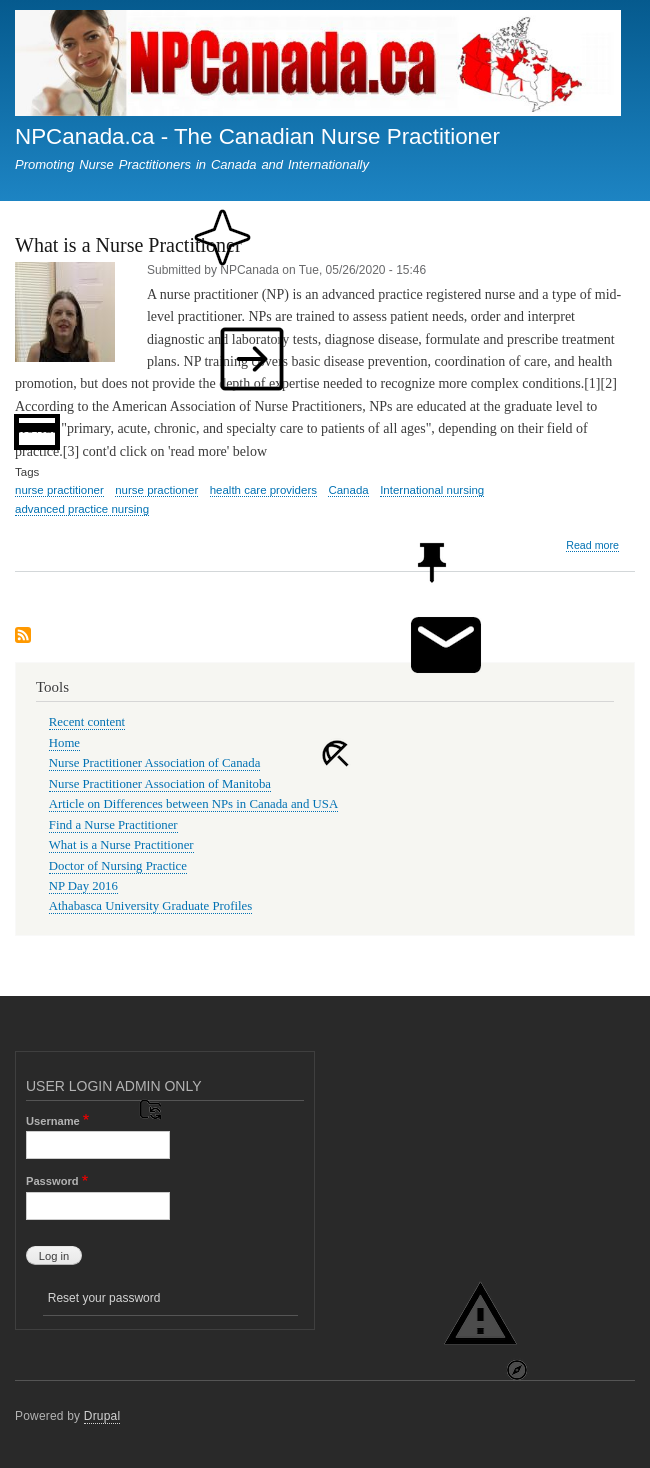 Image resolution: width=650 pixels, height=1468 pixels. Describe the element at coordinates (37, 432) in the screenshot. I see `access payment methods` at that location.